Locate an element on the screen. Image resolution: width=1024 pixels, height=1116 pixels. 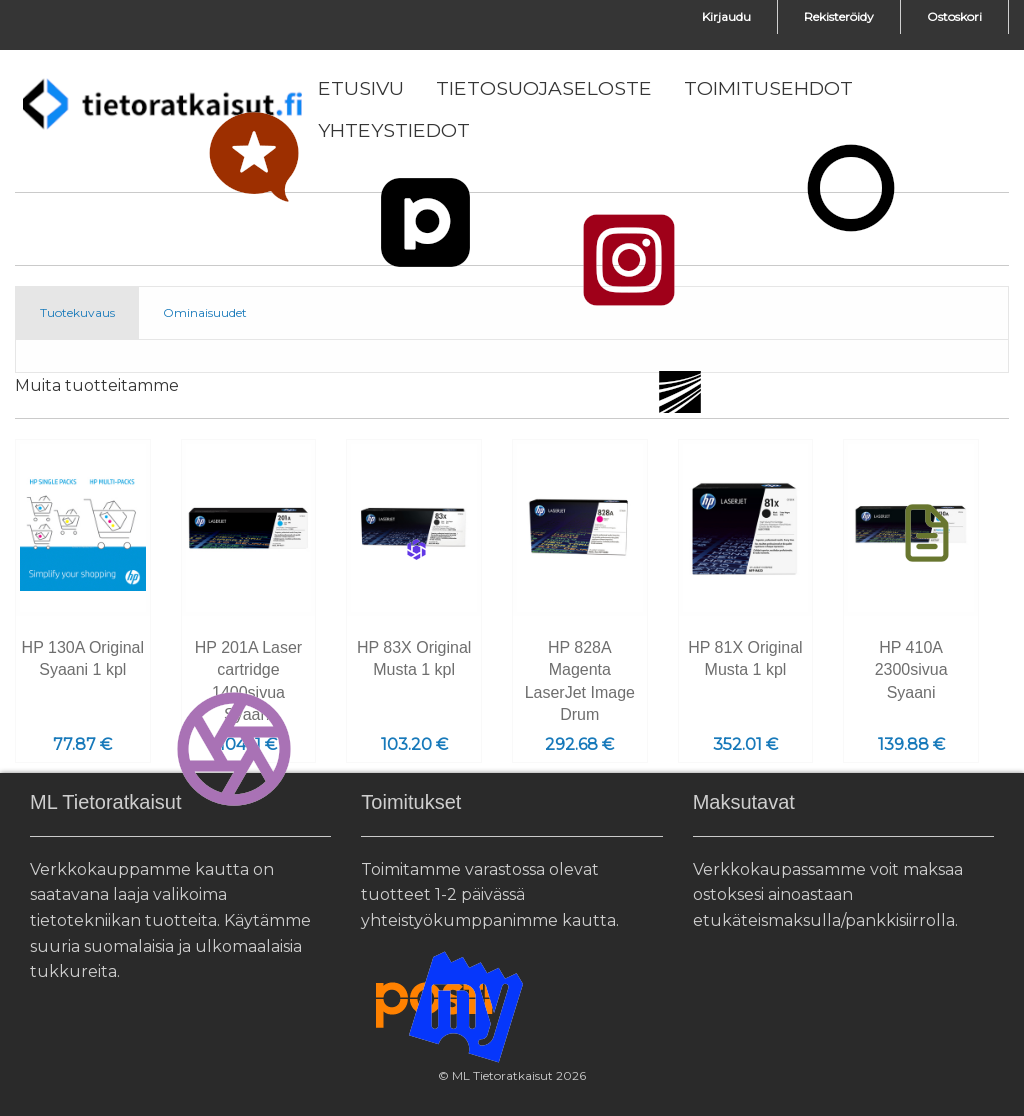
open BookMyShow app is located at coordinates (466, 1007).